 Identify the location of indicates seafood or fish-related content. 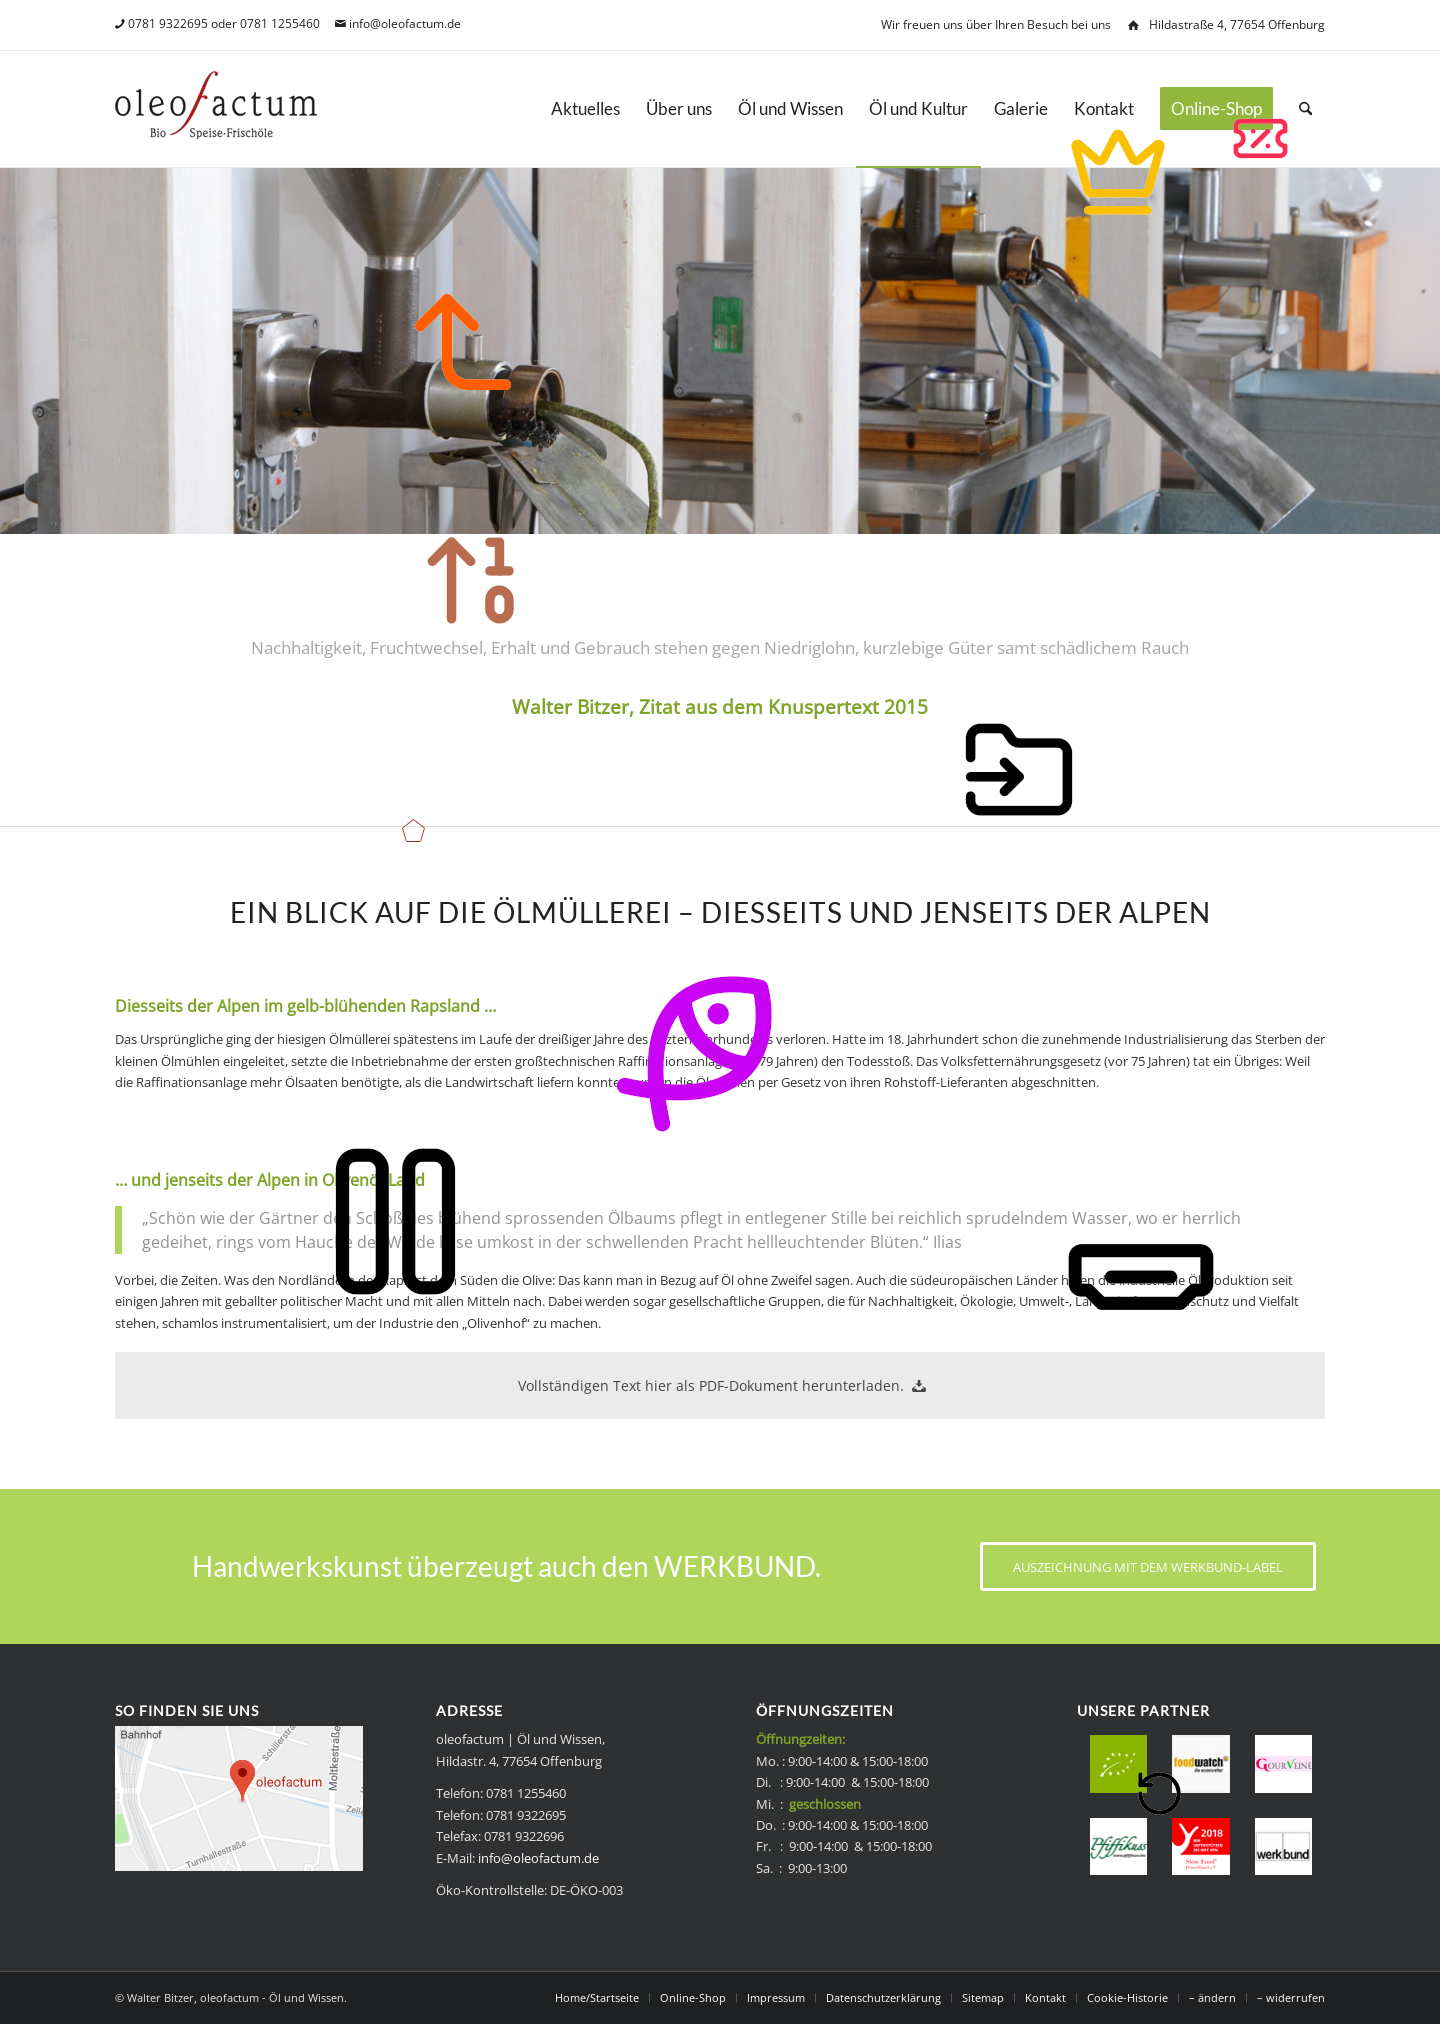
(699, 1048).